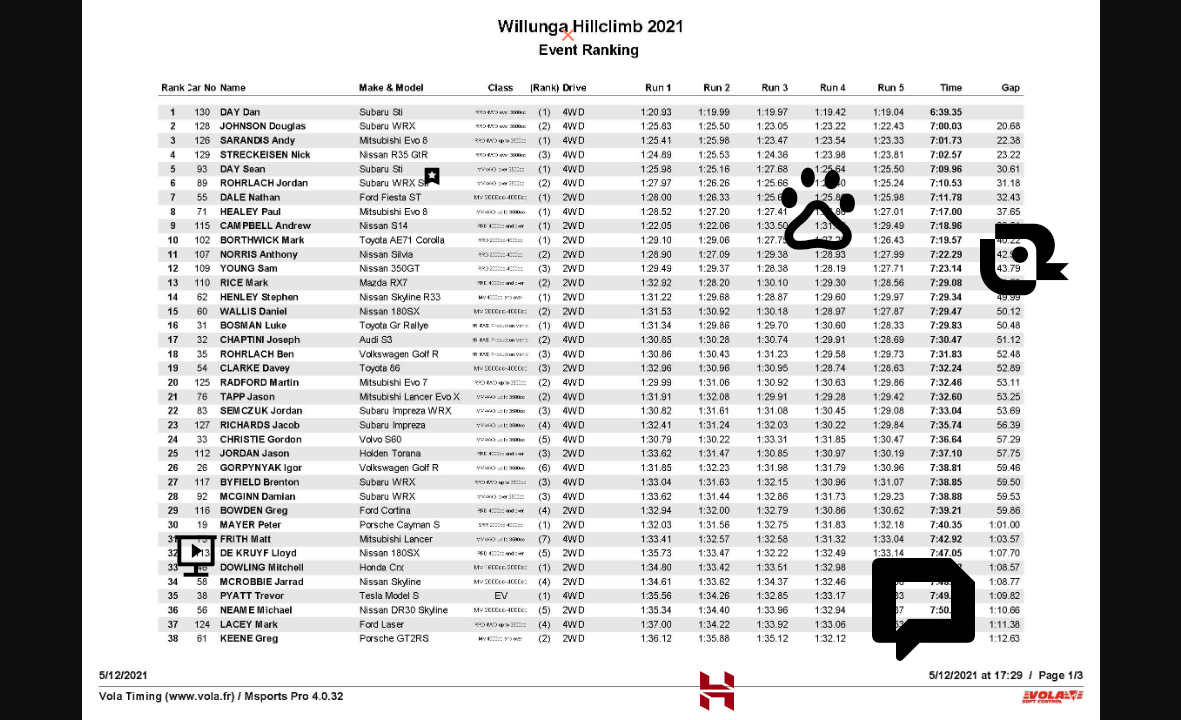 The width and height of the screenshot is (1181, 720). Describe the element at coordinates (818, 208) in the screenshot. I see `open Baidu app` at that location.